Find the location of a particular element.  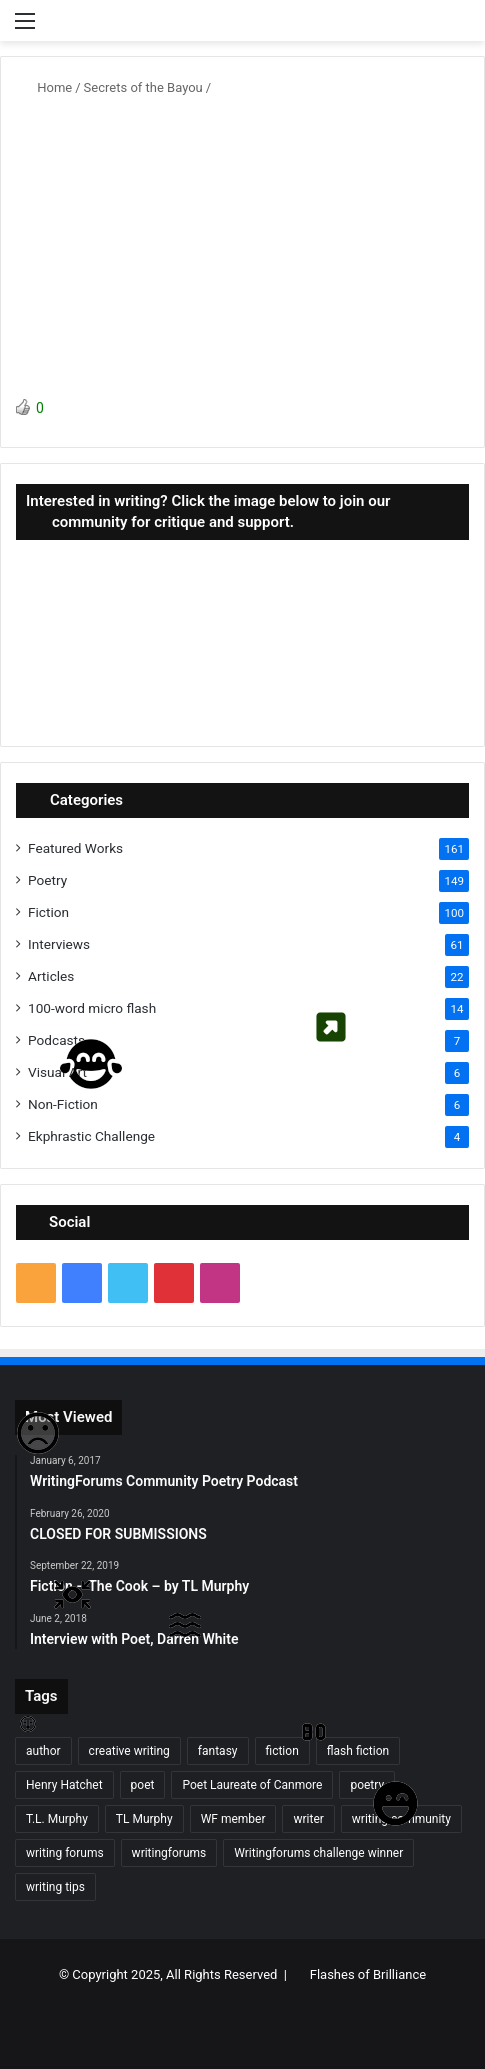

indicates water or aquatic features is located at coordinates (185, 1625).